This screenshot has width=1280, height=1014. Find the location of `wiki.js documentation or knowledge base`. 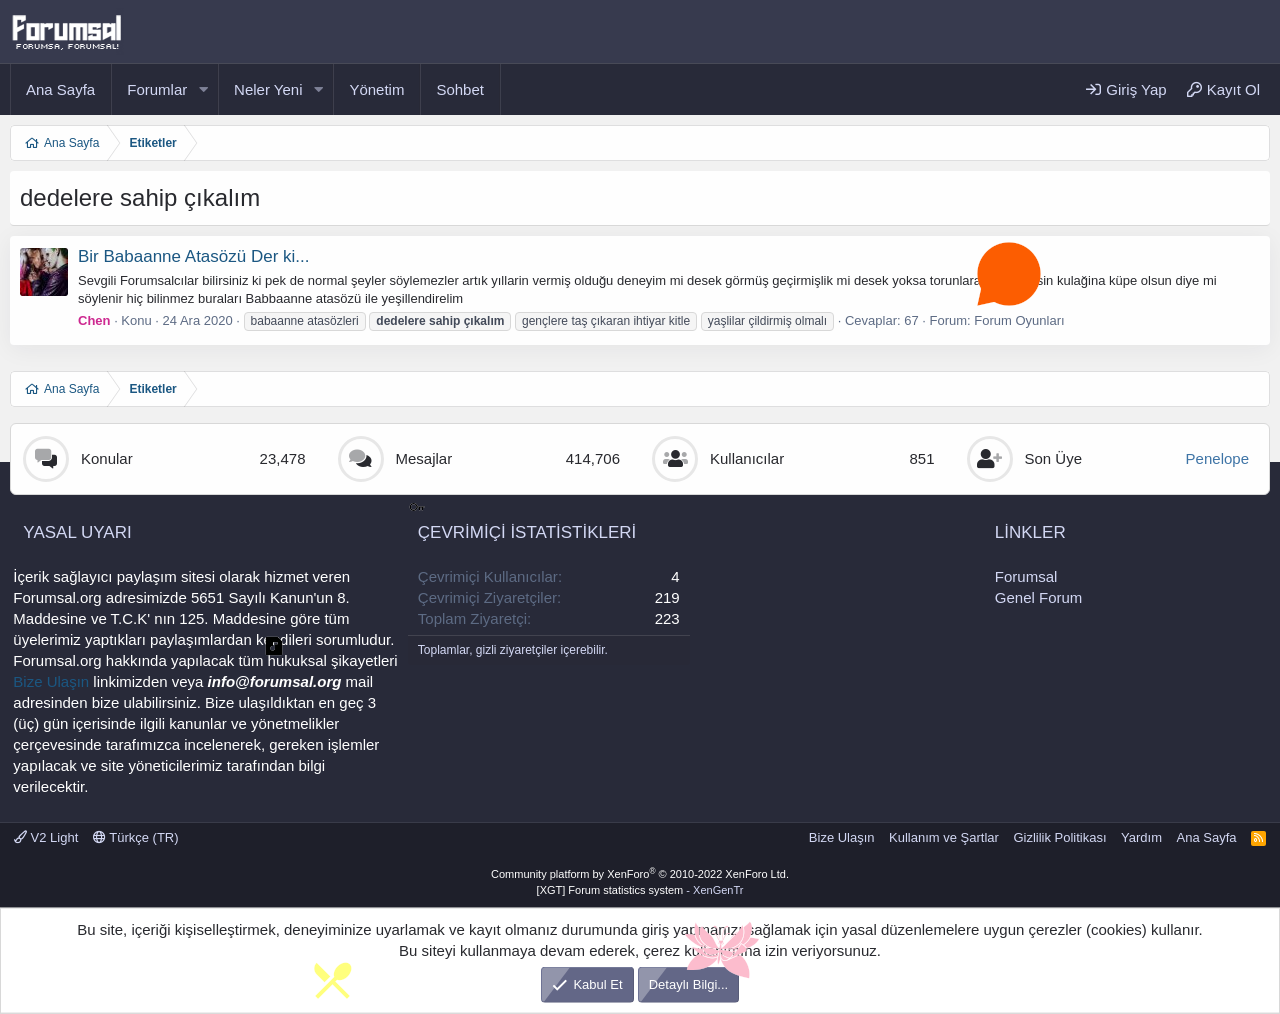

wiki.js documentation or knowledge base is located at coordinates (722, 950).